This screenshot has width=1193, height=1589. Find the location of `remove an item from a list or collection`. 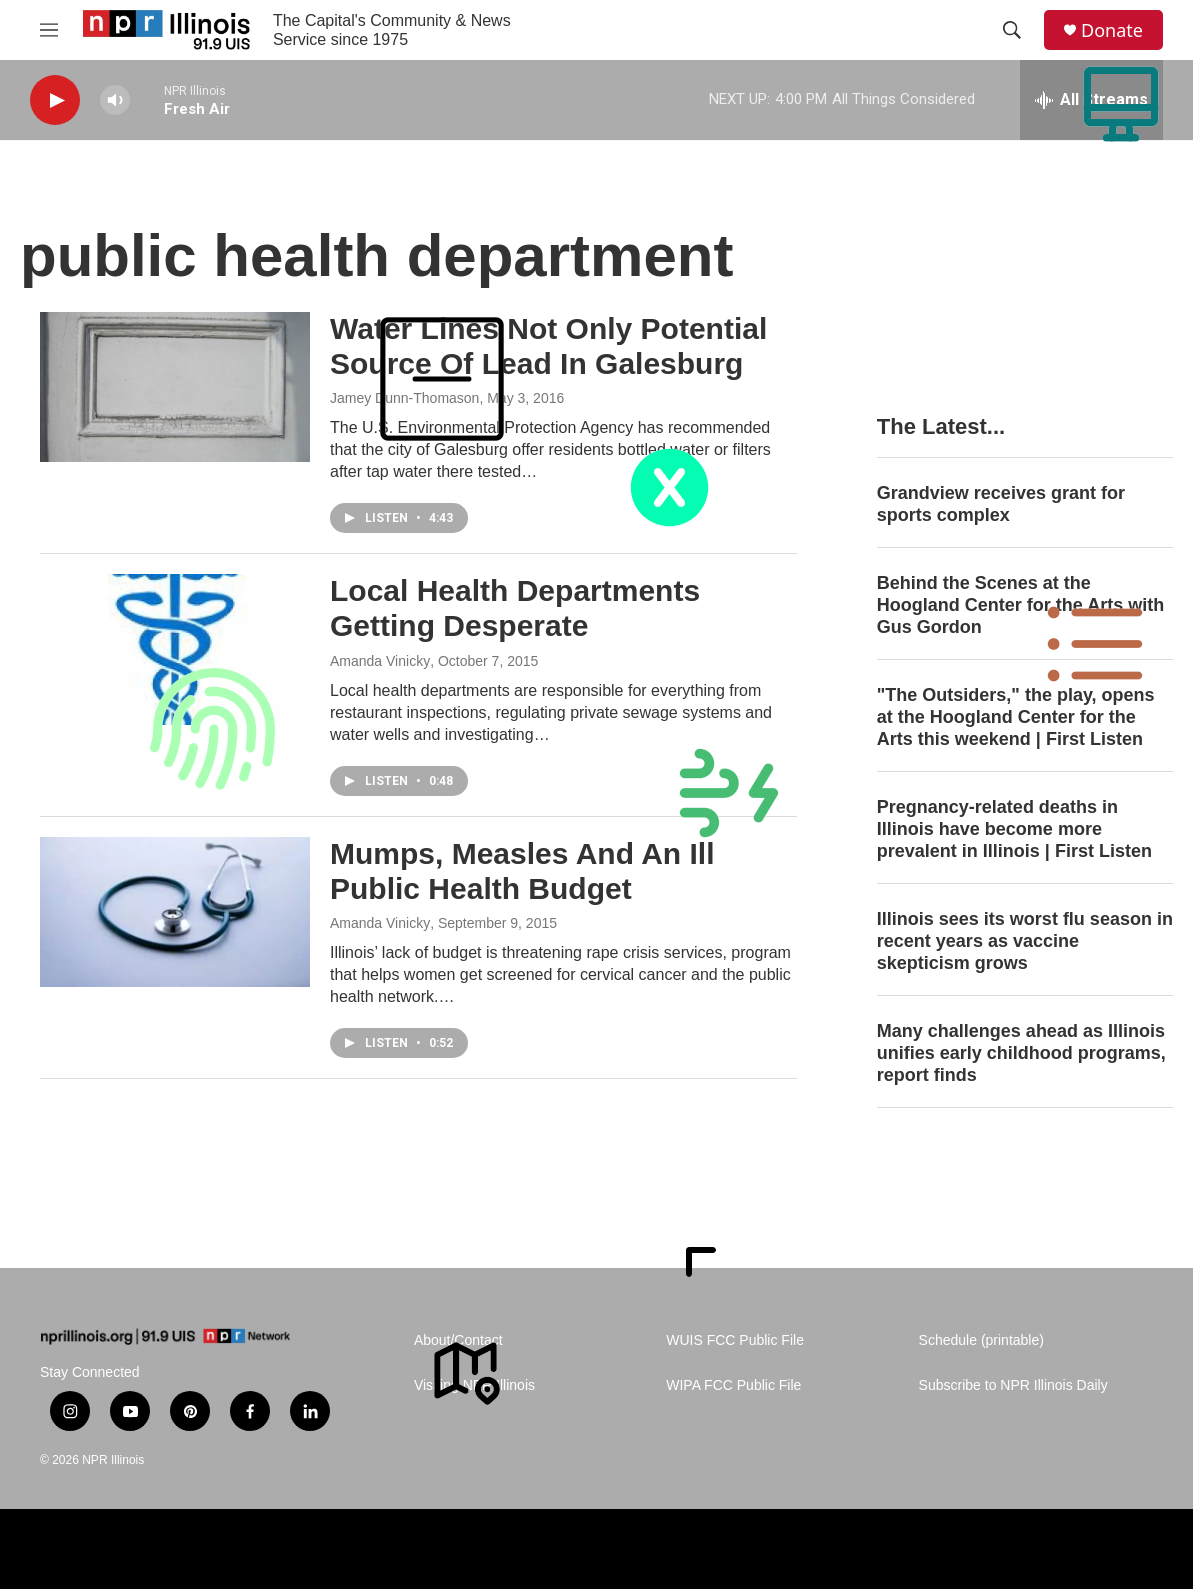

remove an item from a list or collection is located at coordinates (442, 379).